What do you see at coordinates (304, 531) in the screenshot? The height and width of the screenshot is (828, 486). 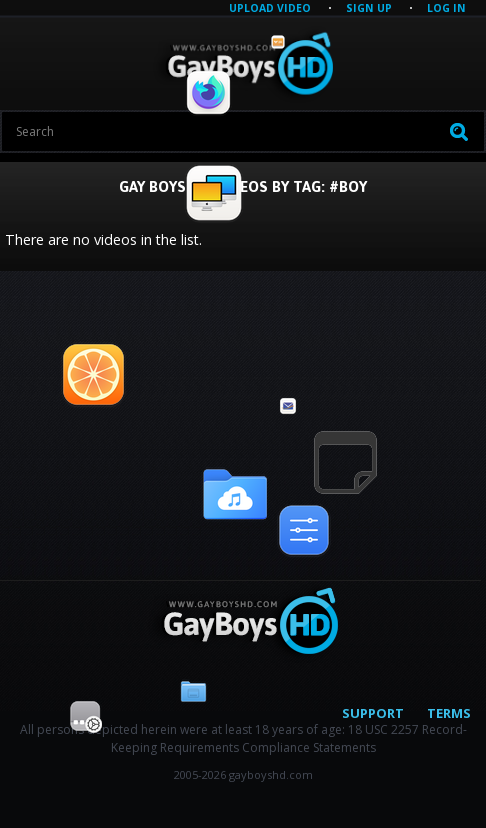 I see `open desktop display settings` at bounding box center [304, 531].